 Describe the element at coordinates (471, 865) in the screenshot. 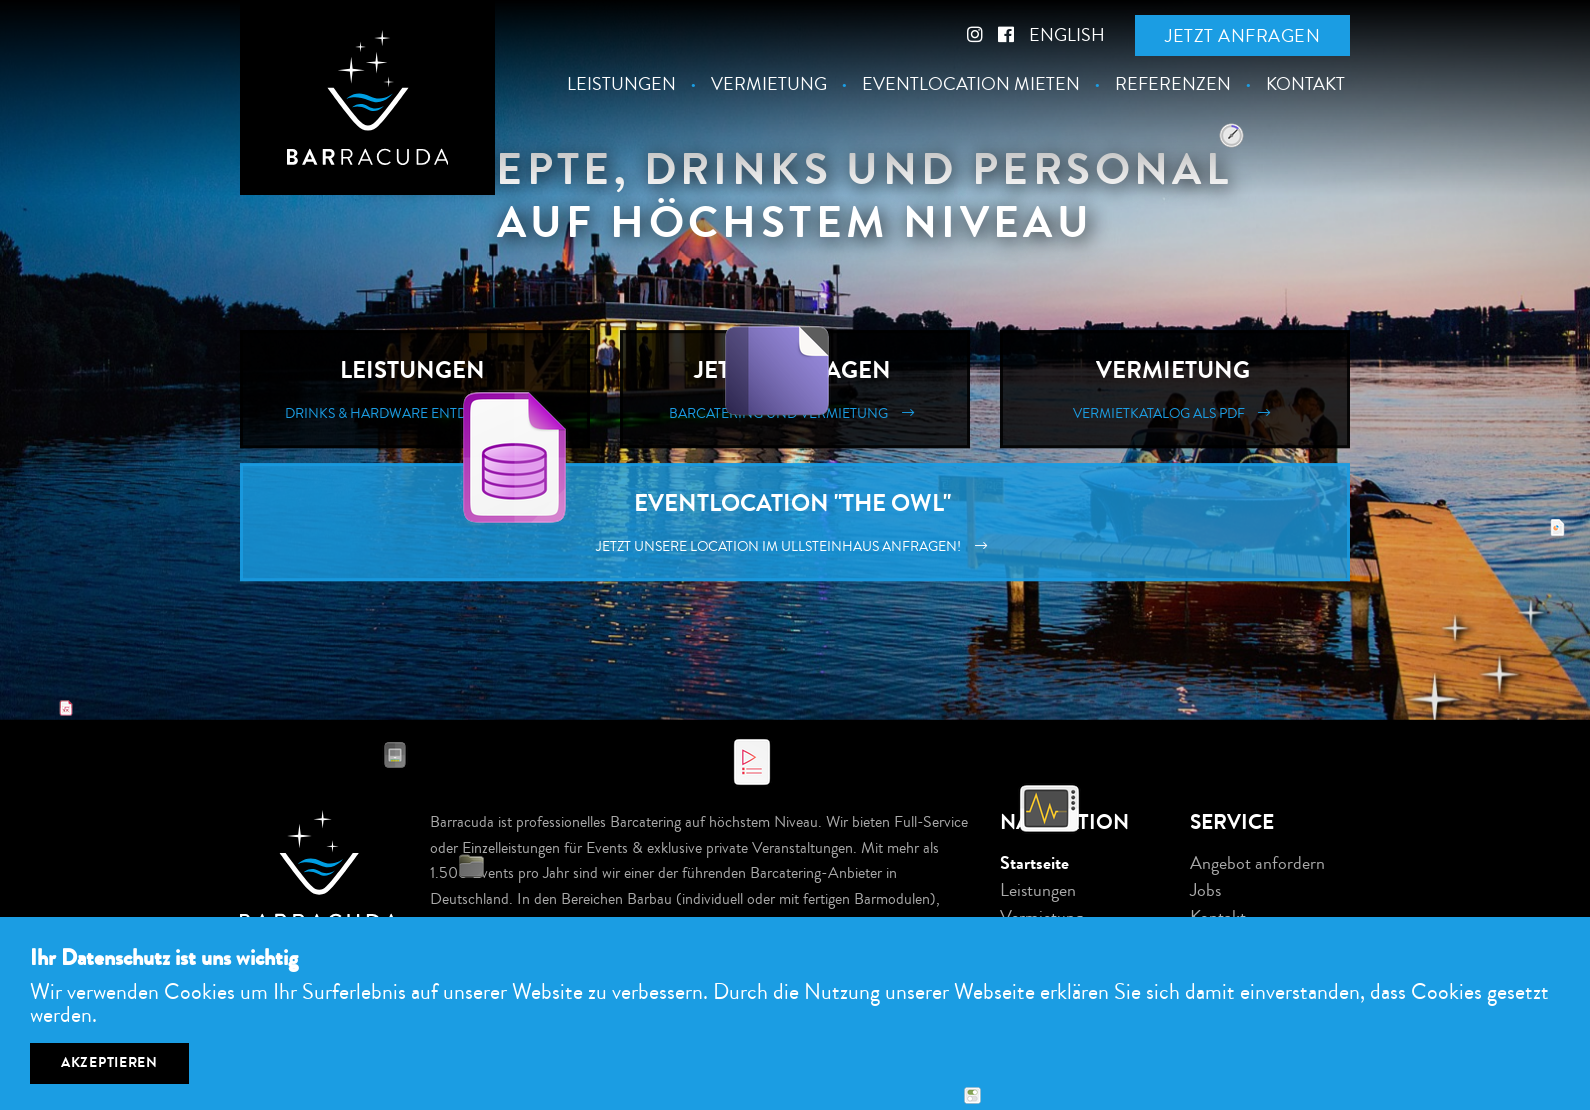

I see `drop files here to add them to folder` at that location.